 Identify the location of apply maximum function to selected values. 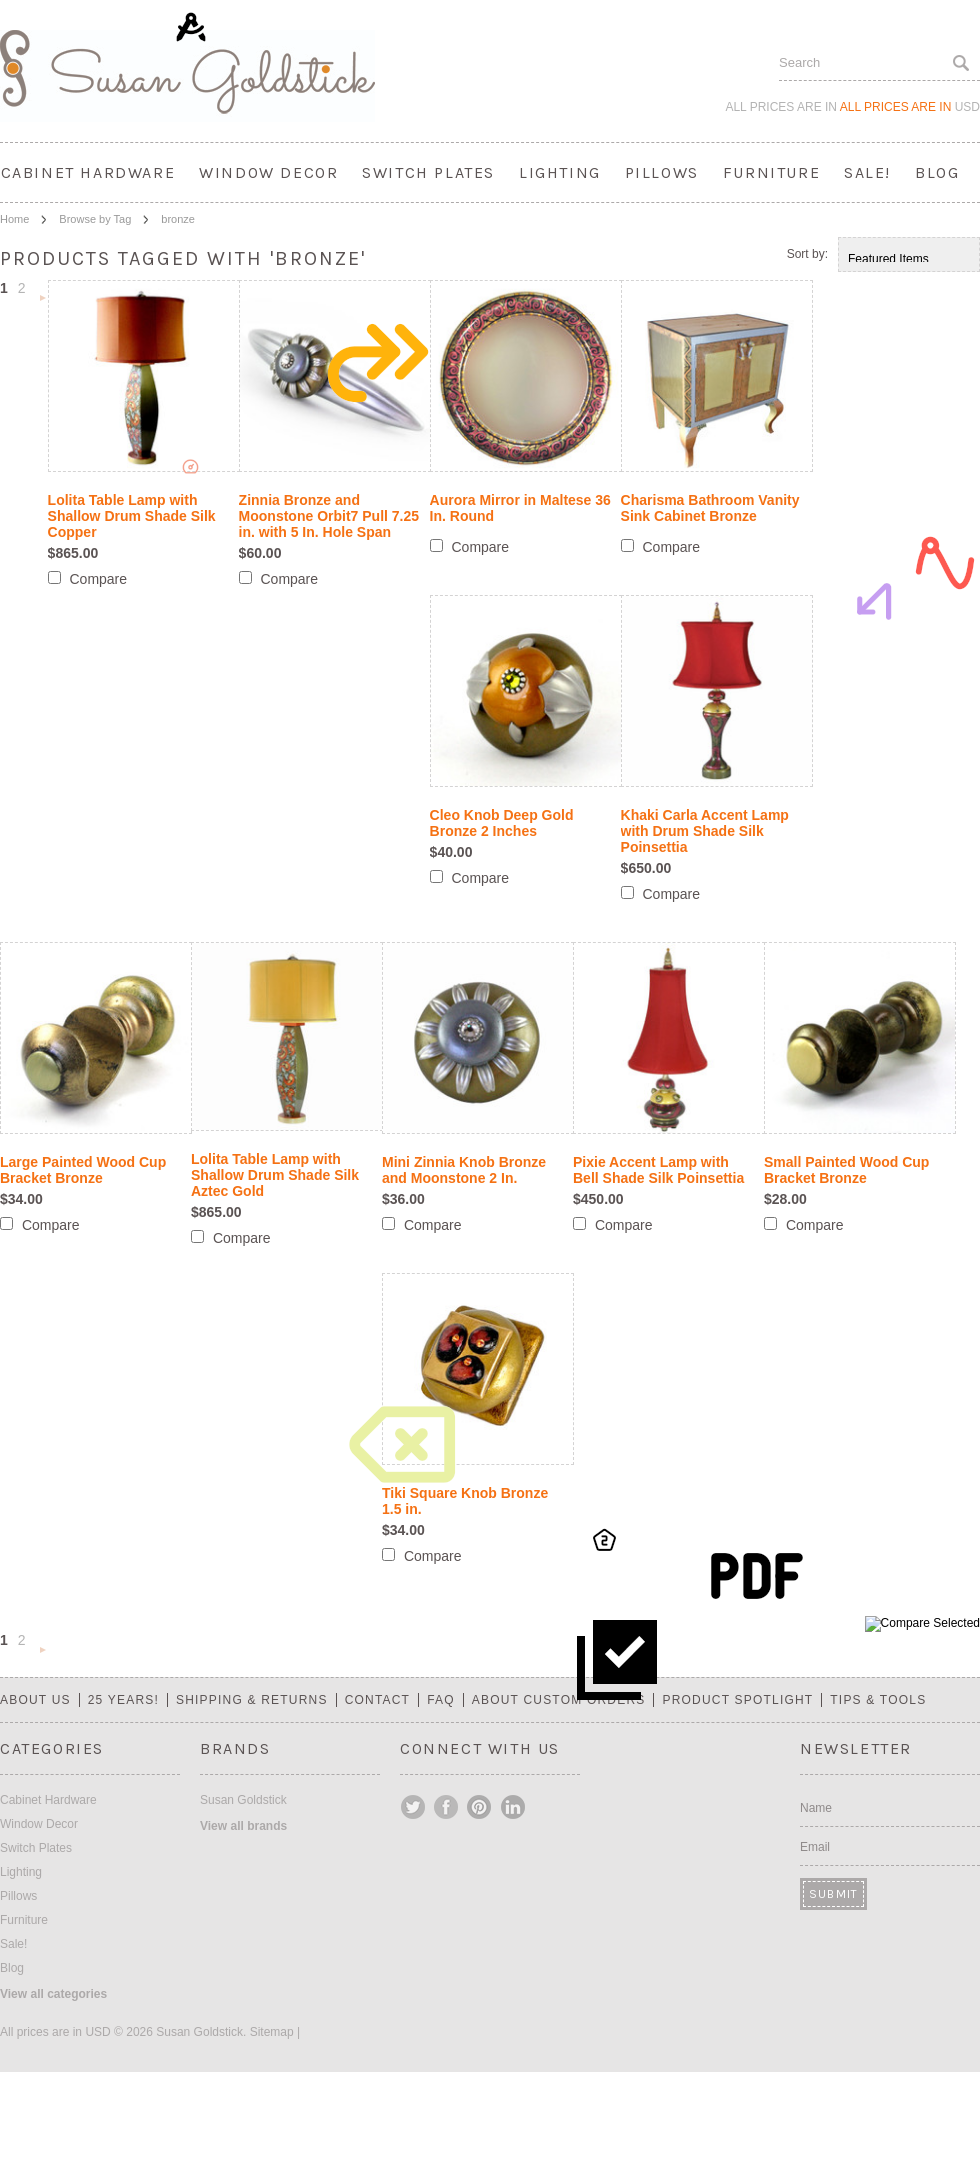
(945, 563).